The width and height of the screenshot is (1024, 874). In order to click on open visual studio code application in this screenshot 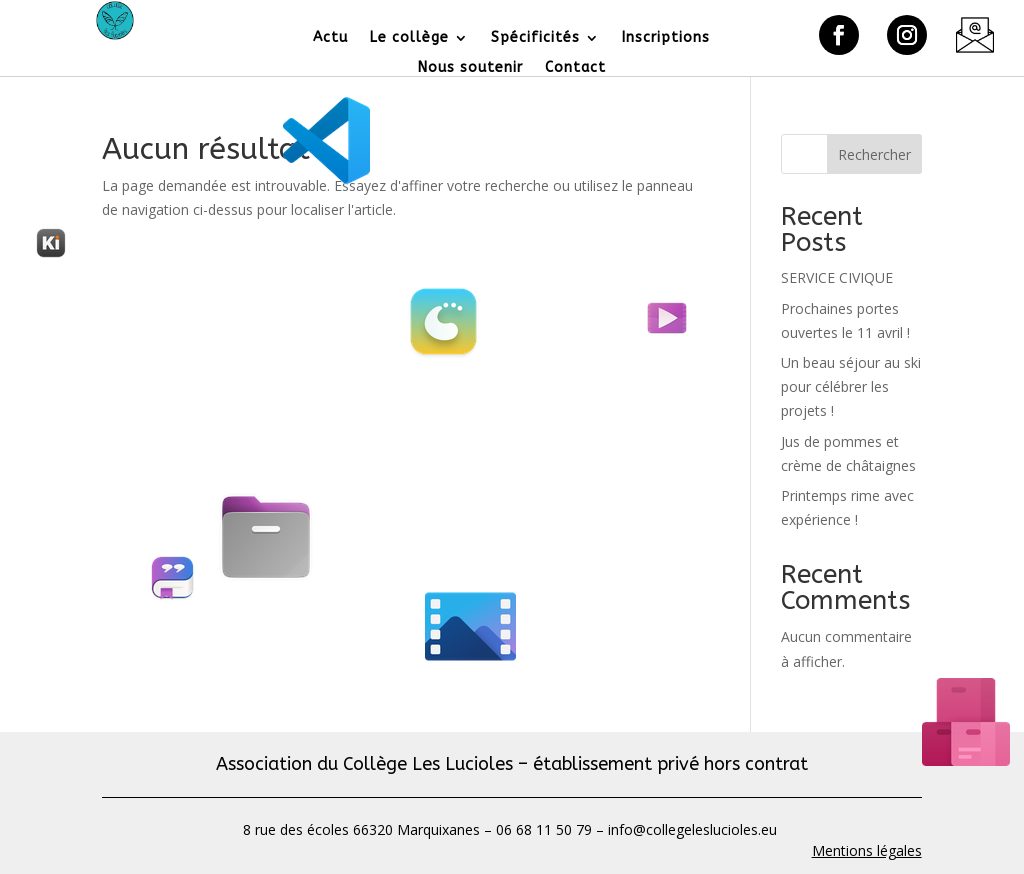, I will do `click(326, 140)`.